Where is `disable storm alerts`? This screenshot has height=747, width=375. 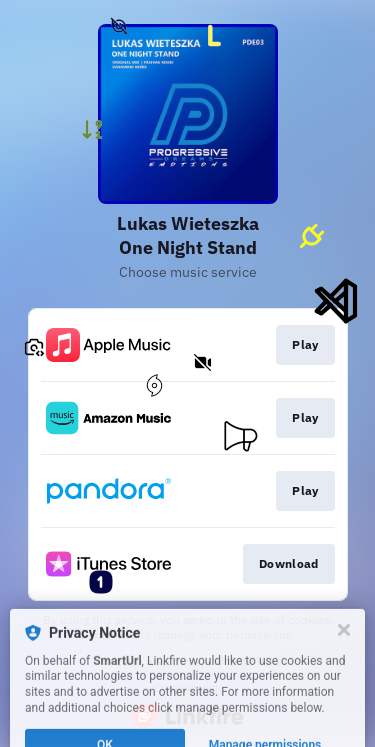
disable storm alerts is located at coordinates (119, 26).